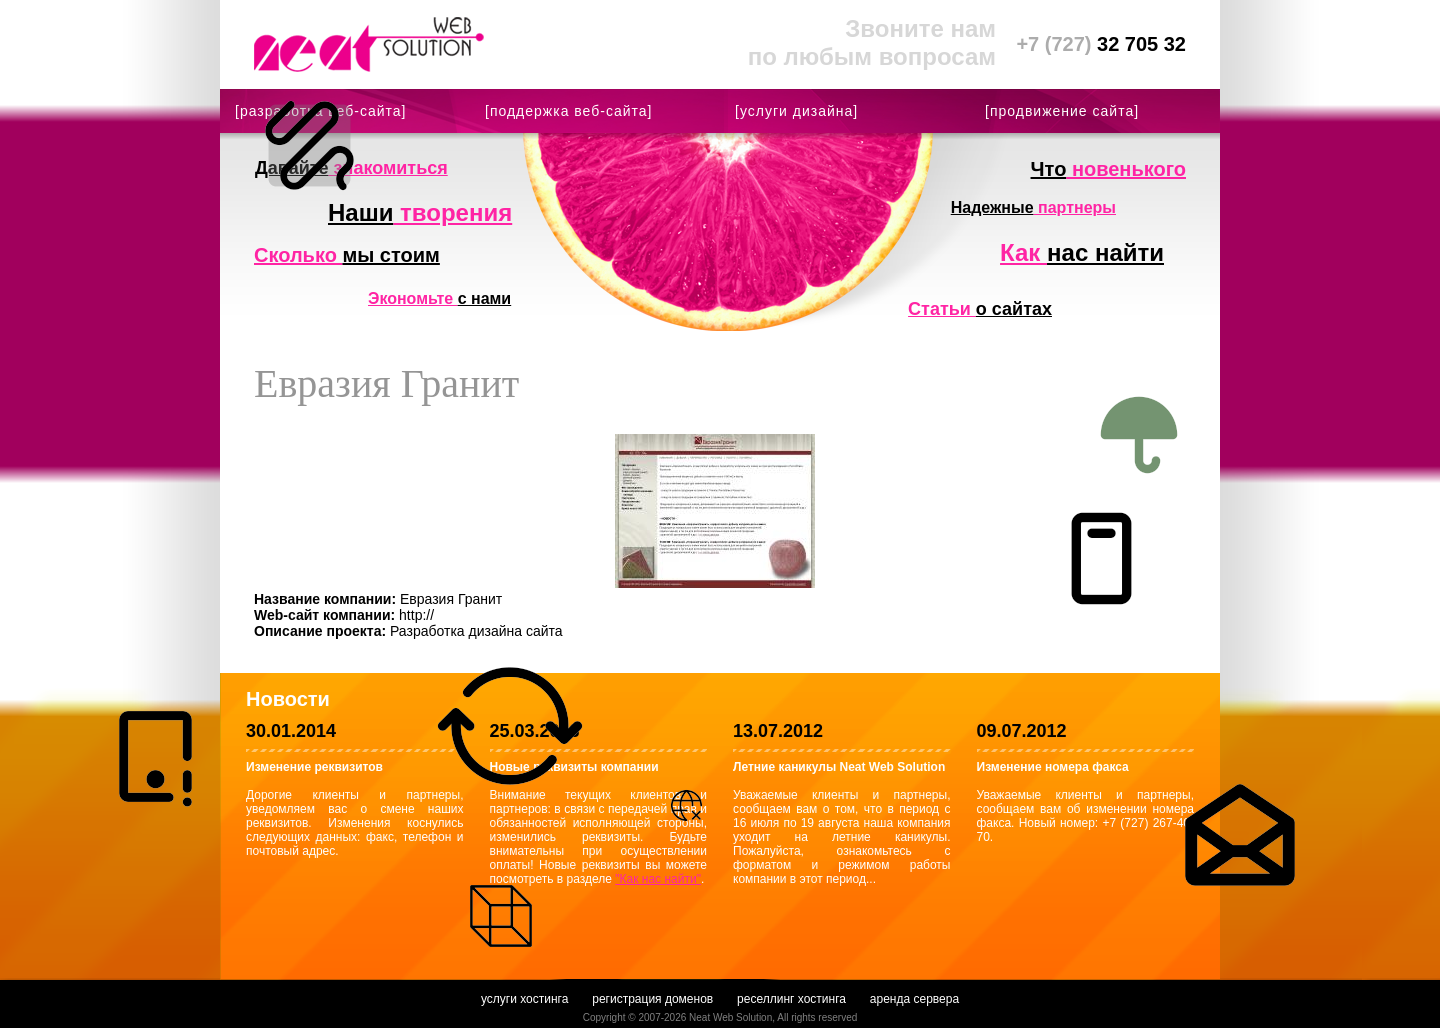 The height and width of the screenshot is (1028, 1440). I want to click on disconnect from the internet, so click(686, 805).